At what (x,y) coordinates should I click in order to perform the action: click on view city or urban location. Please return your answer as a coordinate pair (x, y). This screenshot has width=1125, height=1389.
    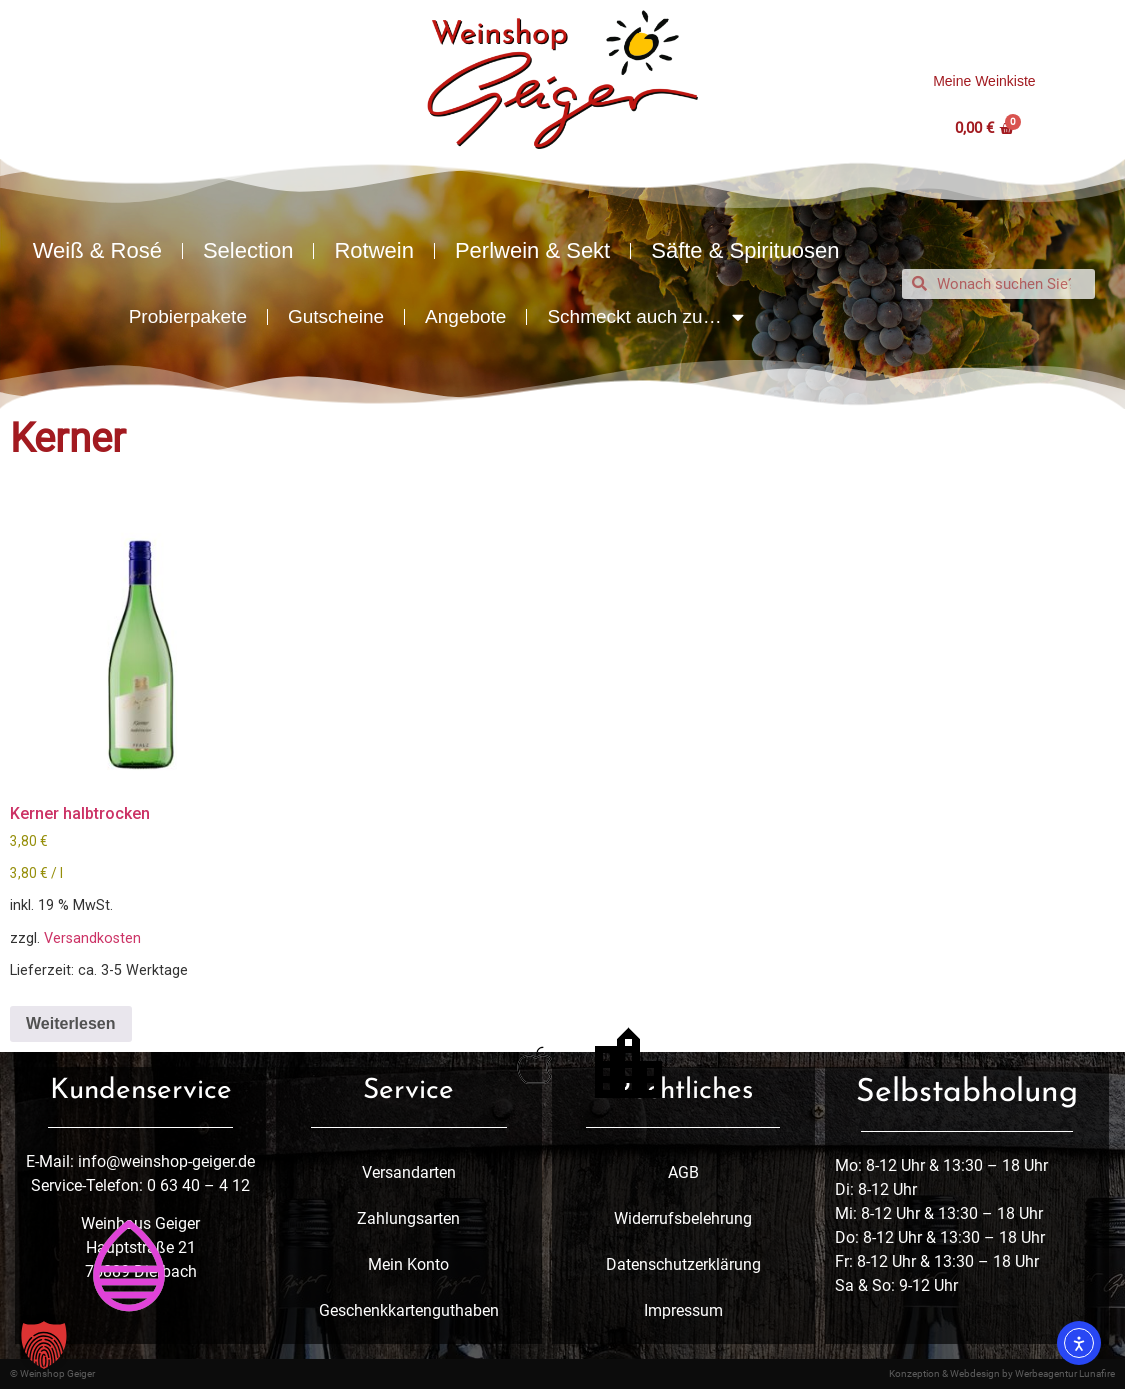
    Looking at the image, I should click on (628, 1064).